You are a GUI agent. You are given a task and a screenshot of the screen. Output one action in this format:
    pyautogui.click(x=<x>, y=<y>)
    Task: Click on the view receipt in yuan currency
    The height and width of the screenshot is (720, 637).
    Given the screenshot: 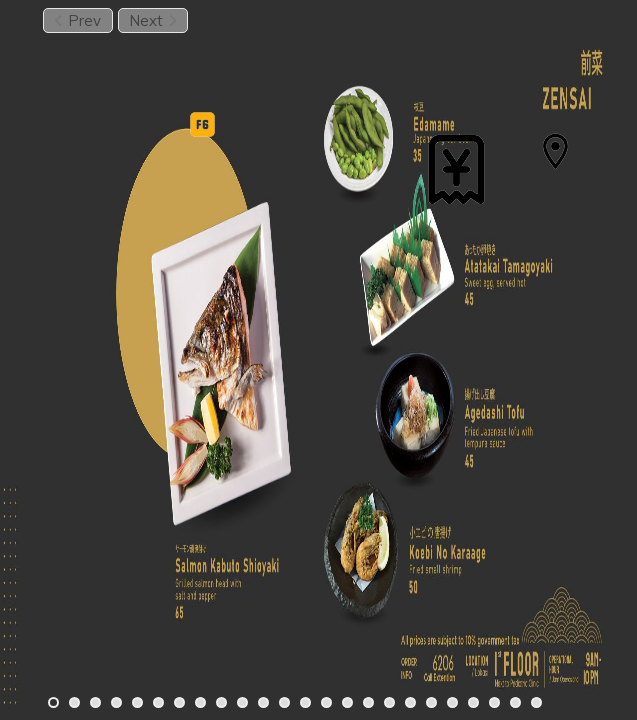 What is the action you would take?
    pyautogui.click(x=456, y=169)
    